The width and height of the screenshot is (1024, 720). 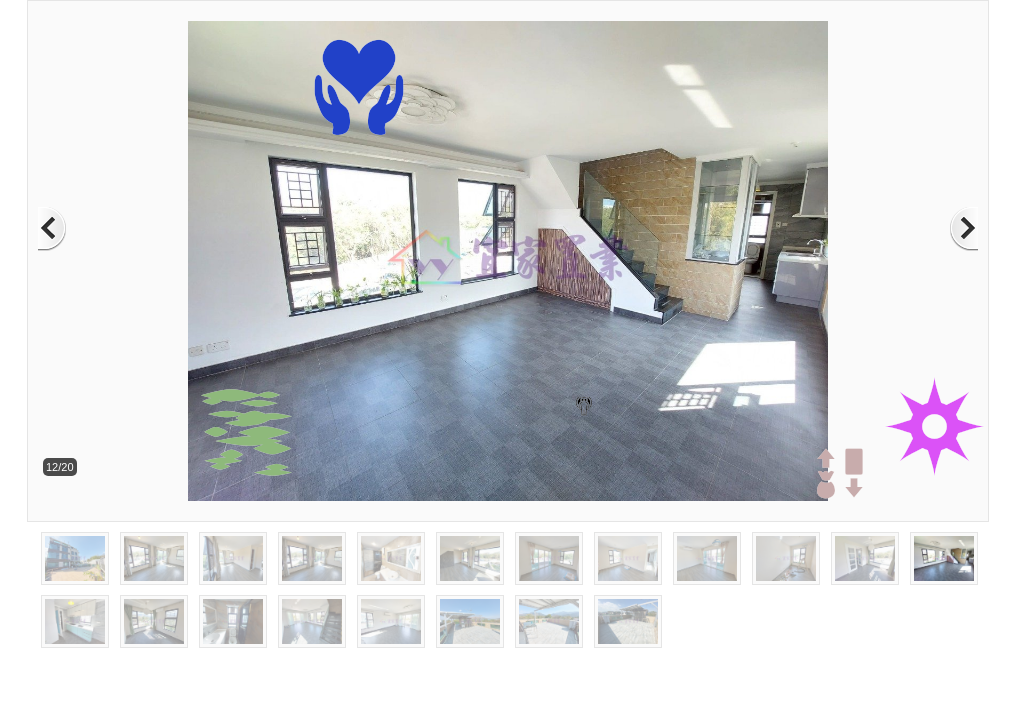 I want to click on add to favorites or wishlist, so click(x=359, y=87).